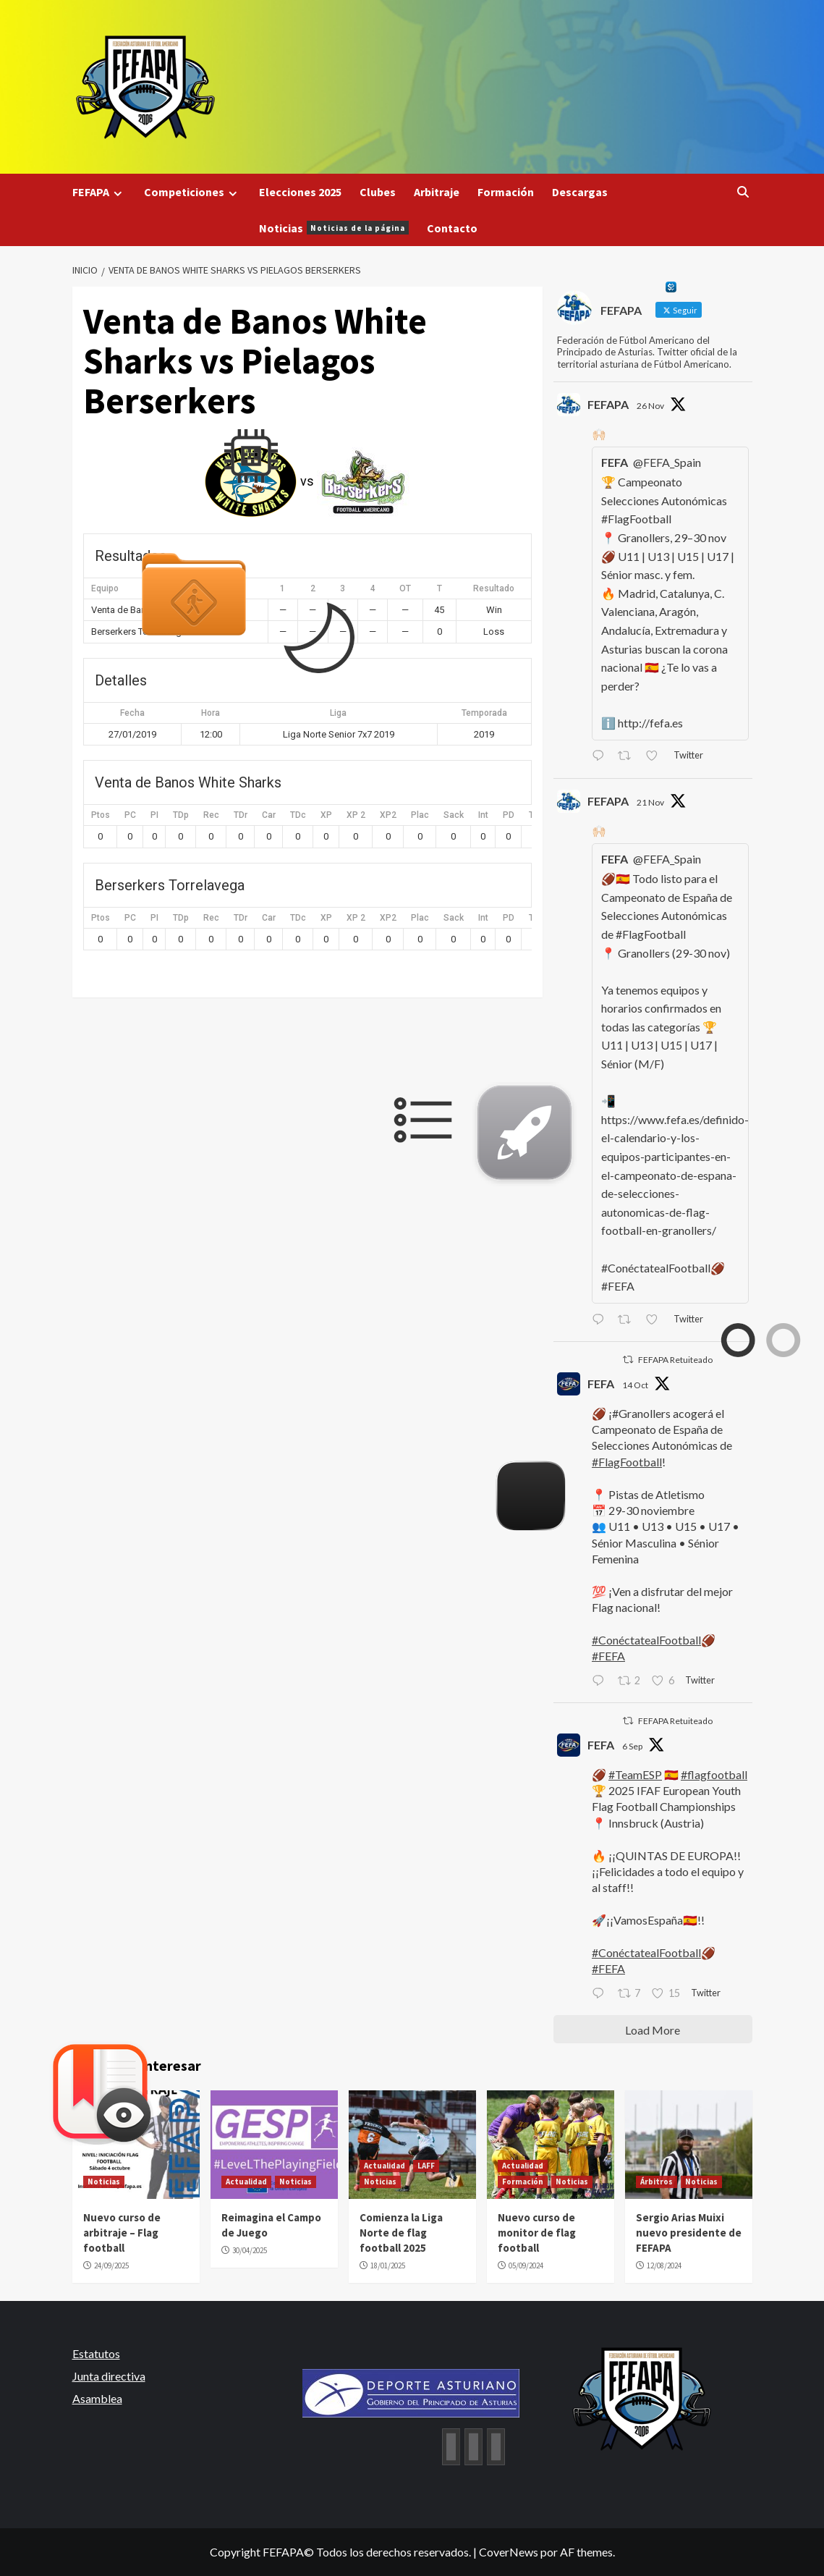 This screenshot has height=2576, width=824. What do you see at coordinates (671, 287) in the screenshot?
I see `open fava, a web interface for beancount accounting` at bounding box center [671, 287].